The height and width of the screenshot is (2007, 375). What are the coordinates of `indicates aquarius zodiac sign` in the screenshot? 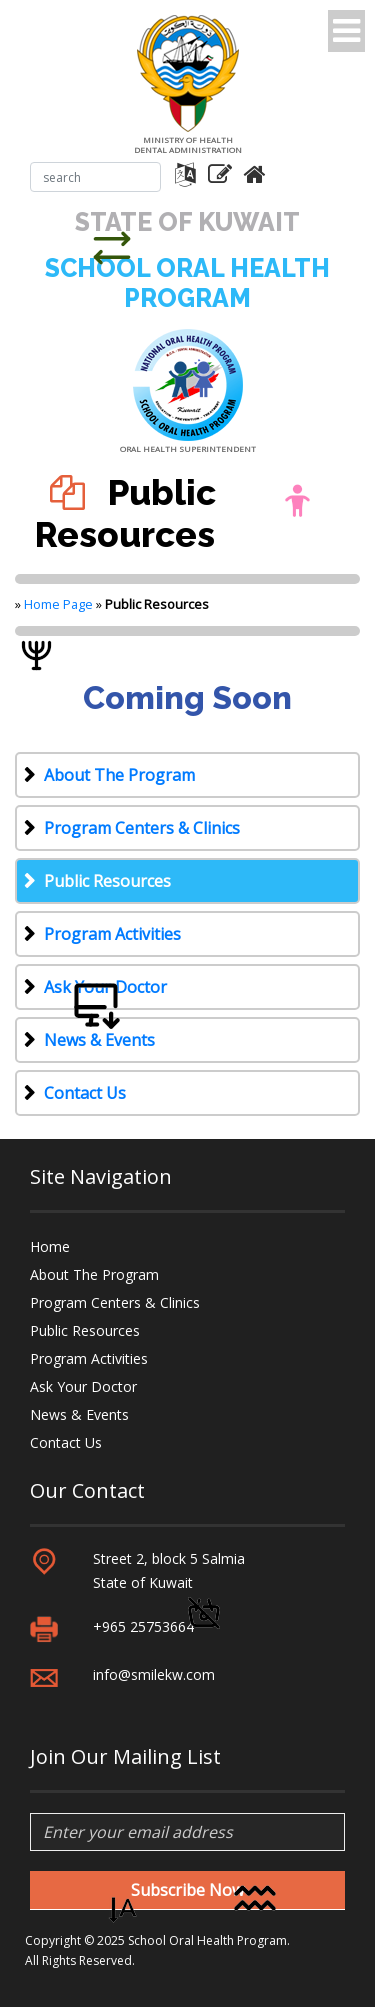 It's located at (255, 1898).